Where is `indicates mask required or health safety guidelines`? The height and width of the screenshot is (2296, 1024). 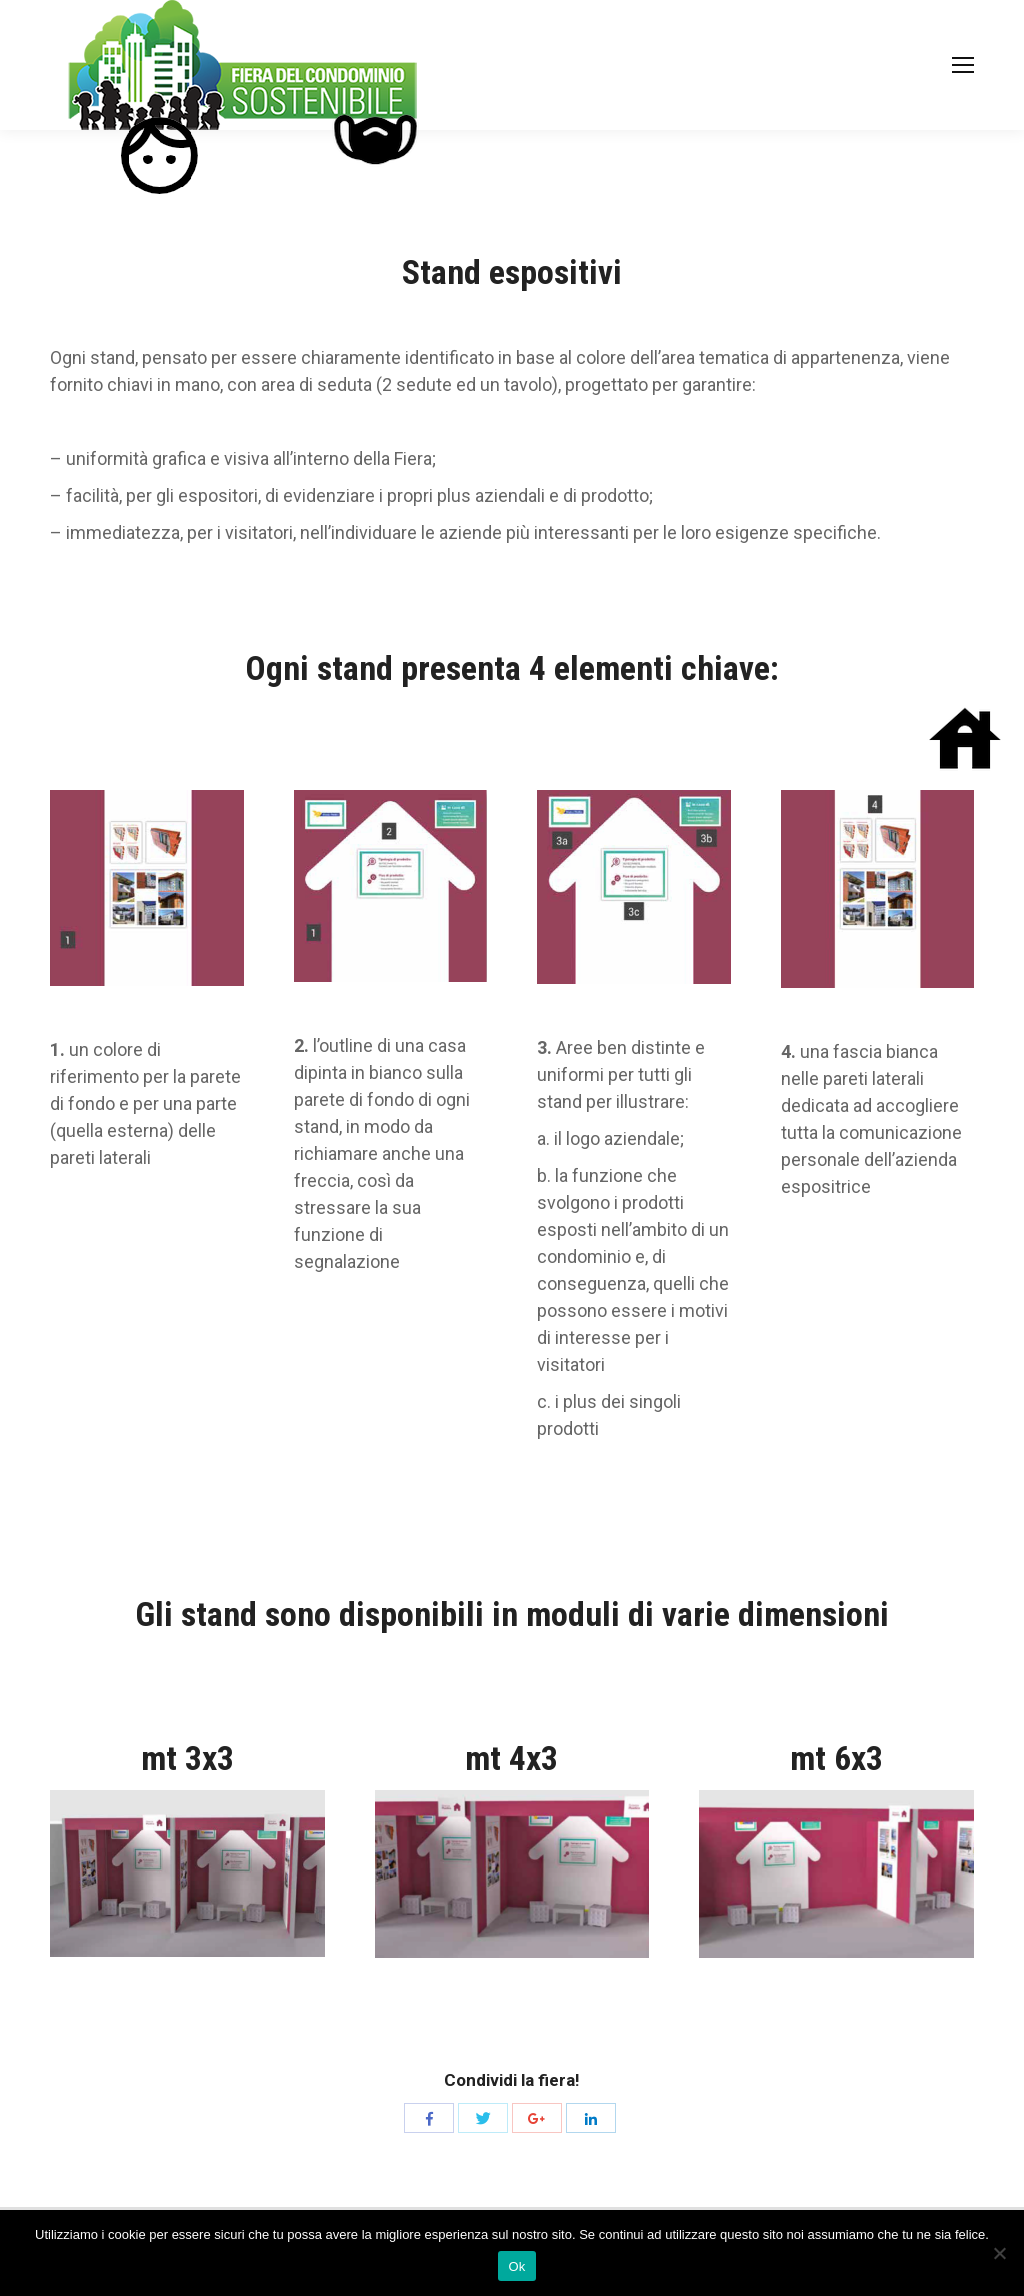 indicates mask required or health safety guidelines is located at coordinates (375, 139).